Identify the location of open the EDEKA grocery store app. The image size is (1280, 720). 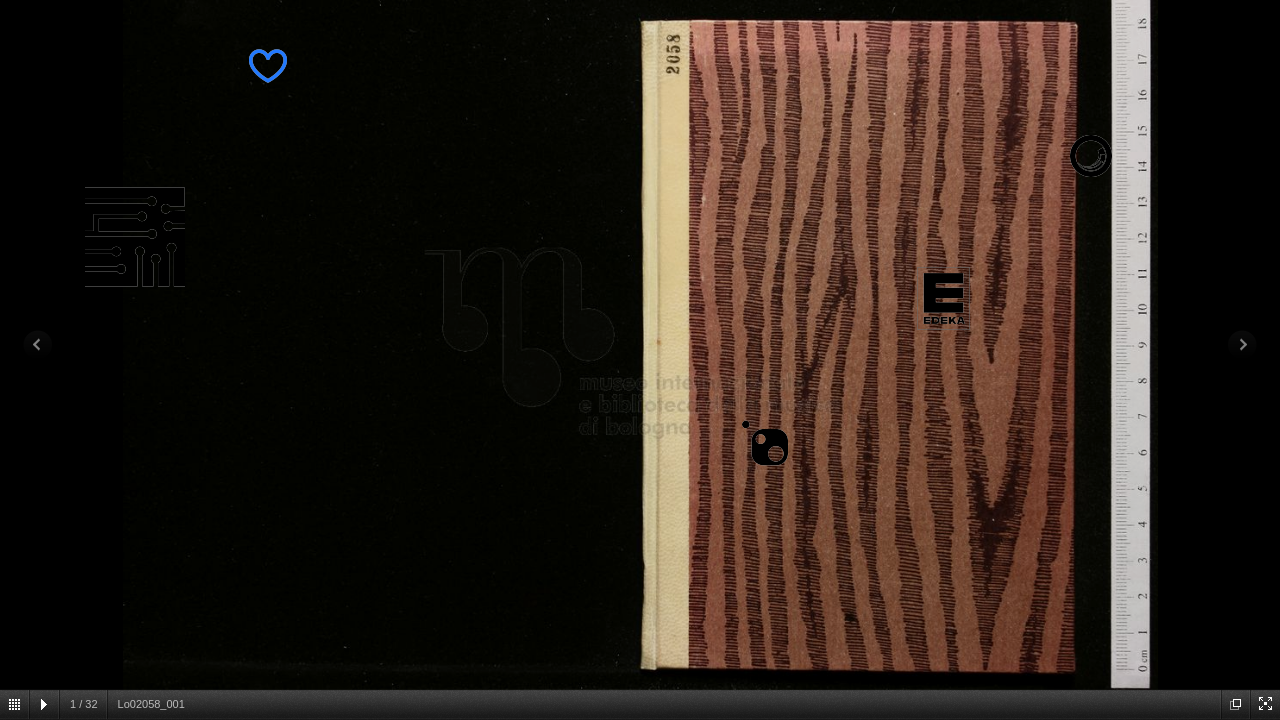
(943, 298).